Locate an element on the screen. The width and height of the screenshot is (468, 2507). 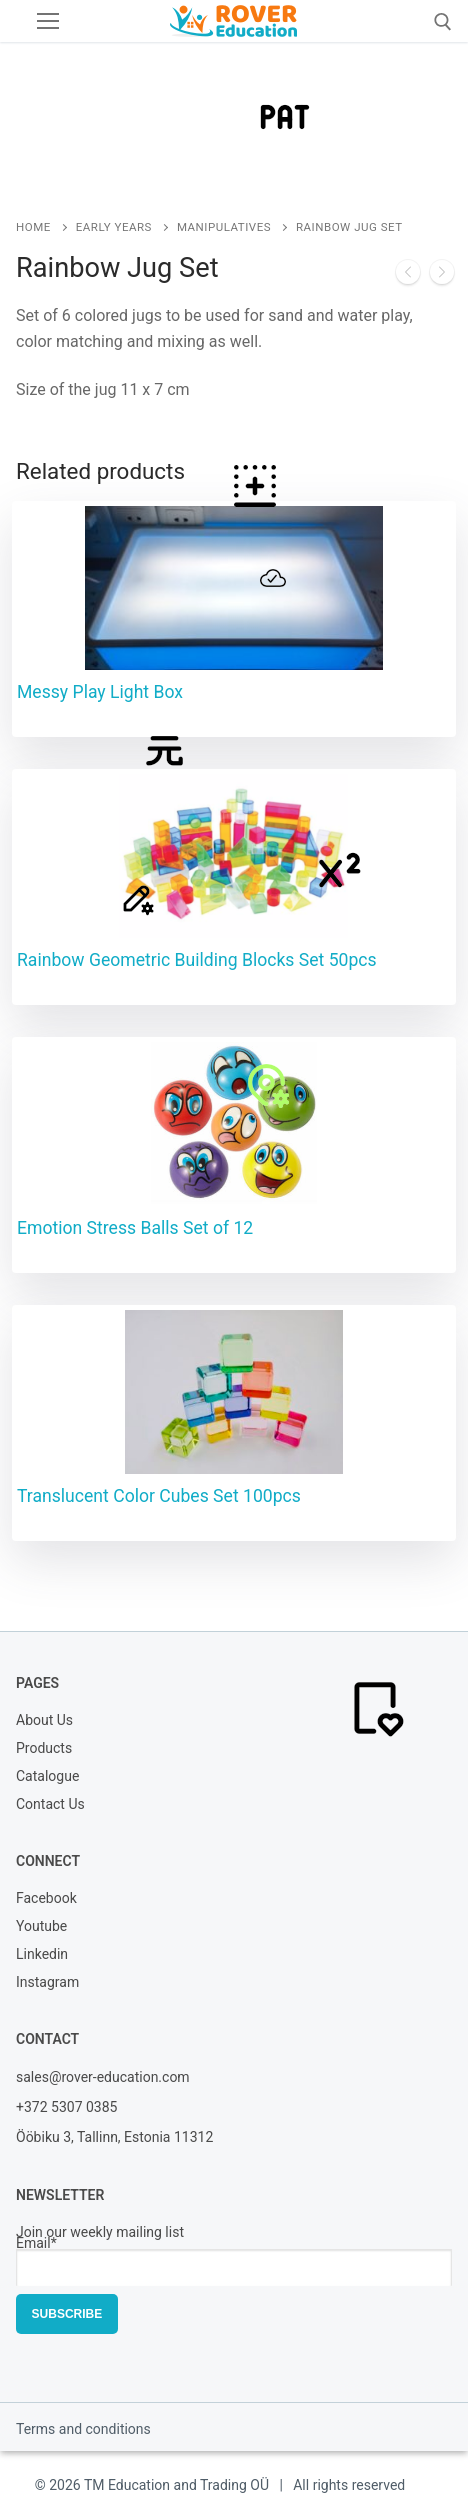
indicates chinese yuan currency is located at coordinates (164, 751).